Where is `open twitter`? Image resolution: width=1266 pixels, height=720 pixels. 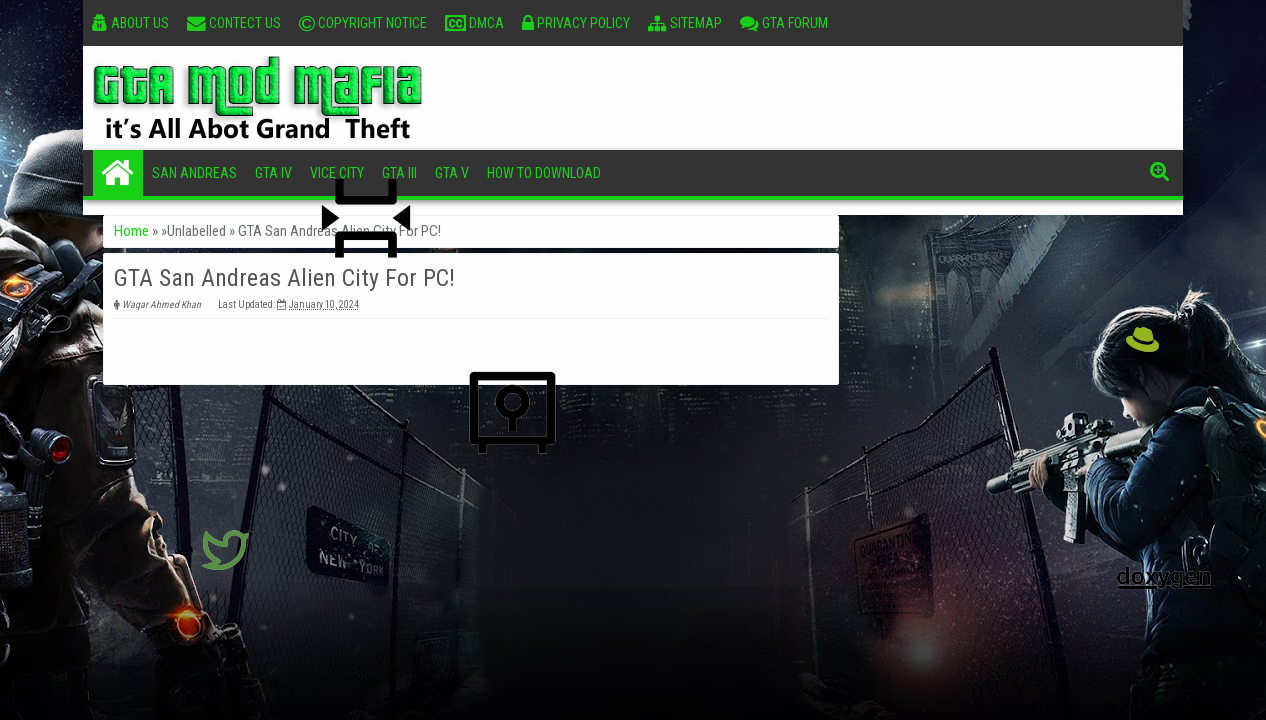 open twitter is located at coordinates (226, 550).